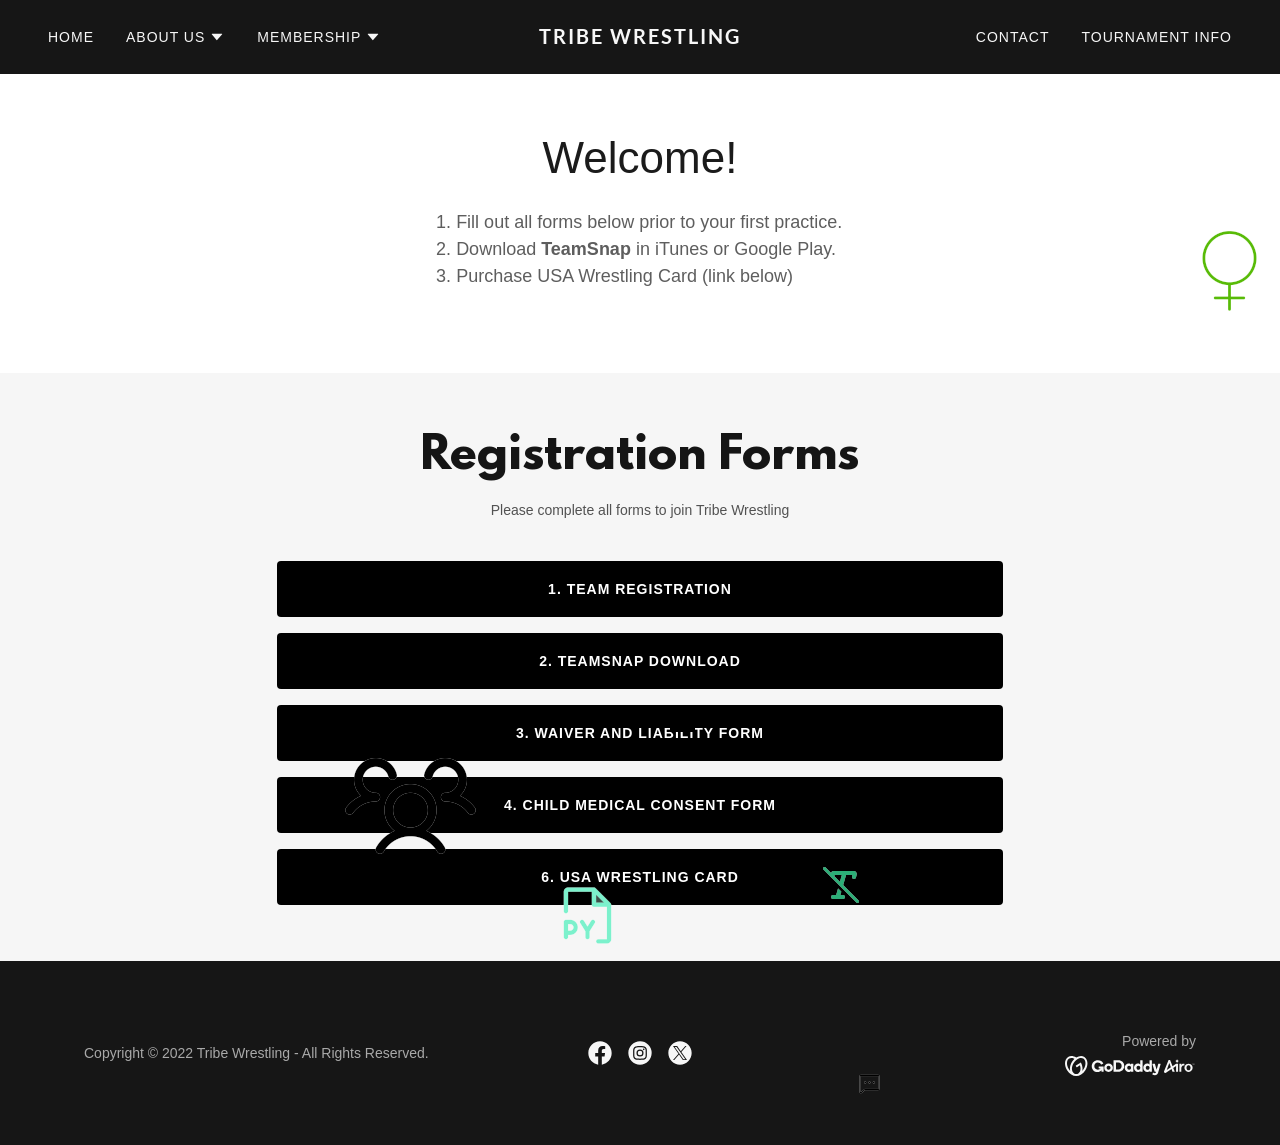 This screenshot has width=1280, height=1145. Describe the element at coordinates (869, 1082) in the screenshot. I see `open chat or messaging` at that location.